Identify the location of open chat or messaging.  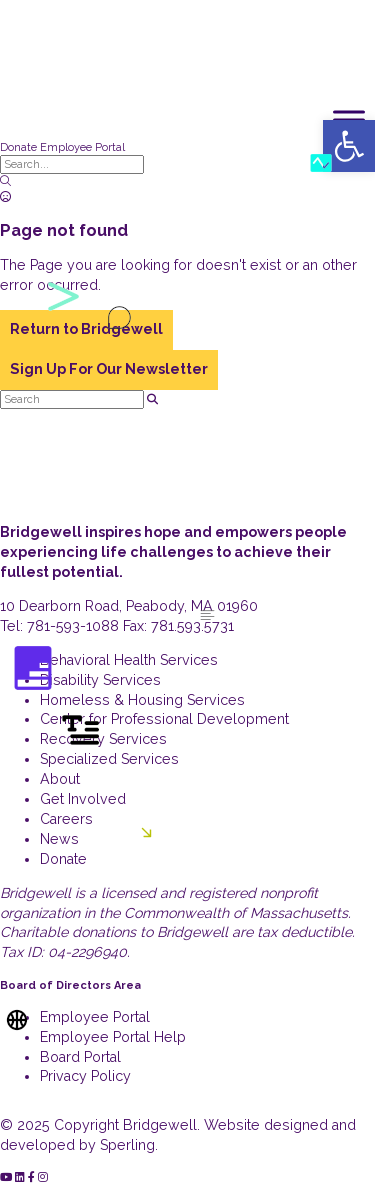
(119, 318).